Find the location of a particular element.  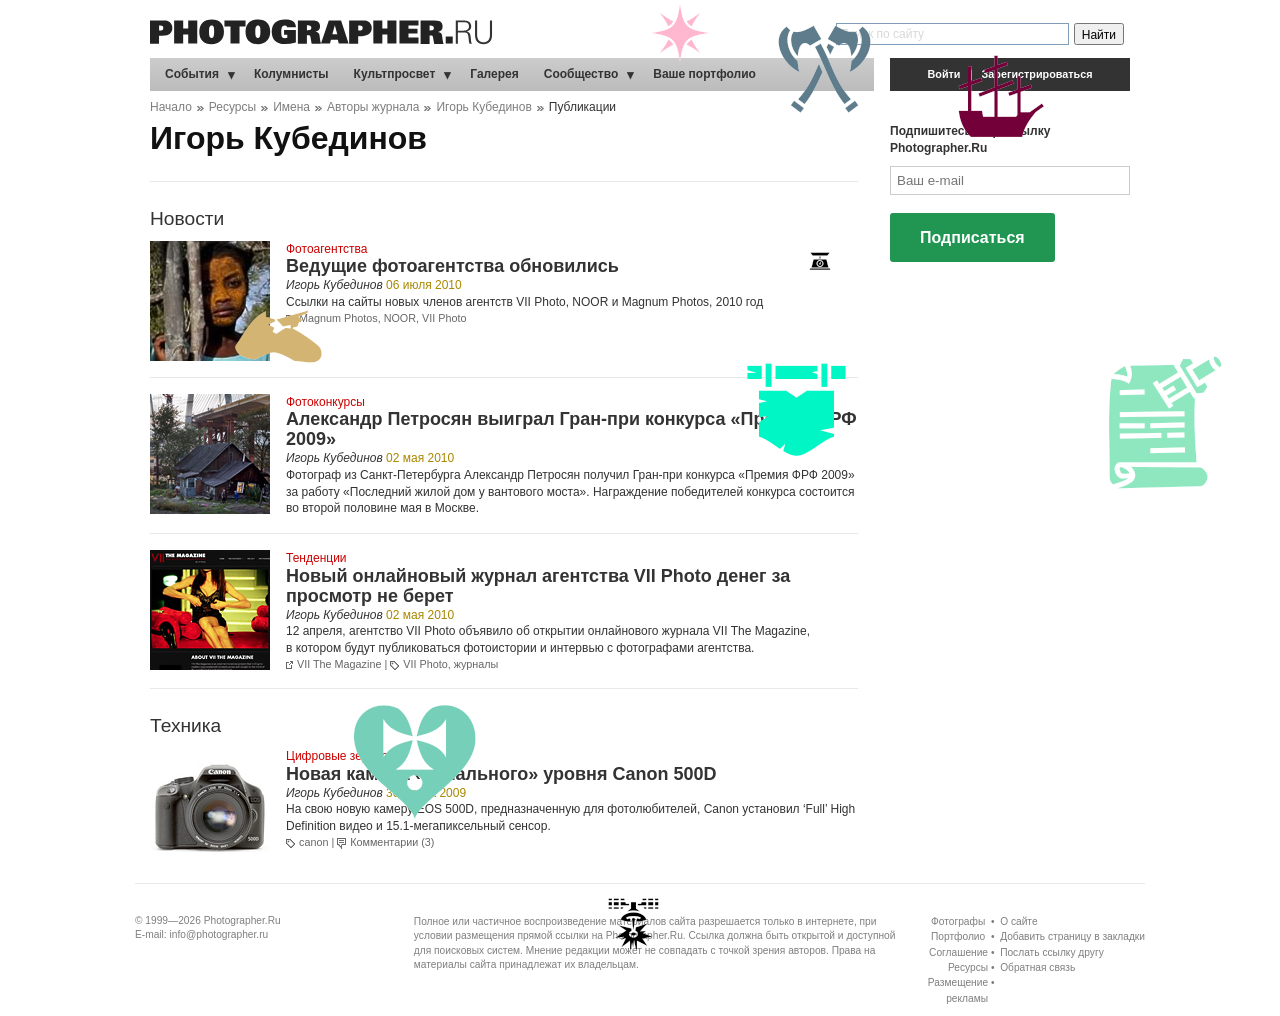

access combat or battle features is located at coordinates (824, 69).